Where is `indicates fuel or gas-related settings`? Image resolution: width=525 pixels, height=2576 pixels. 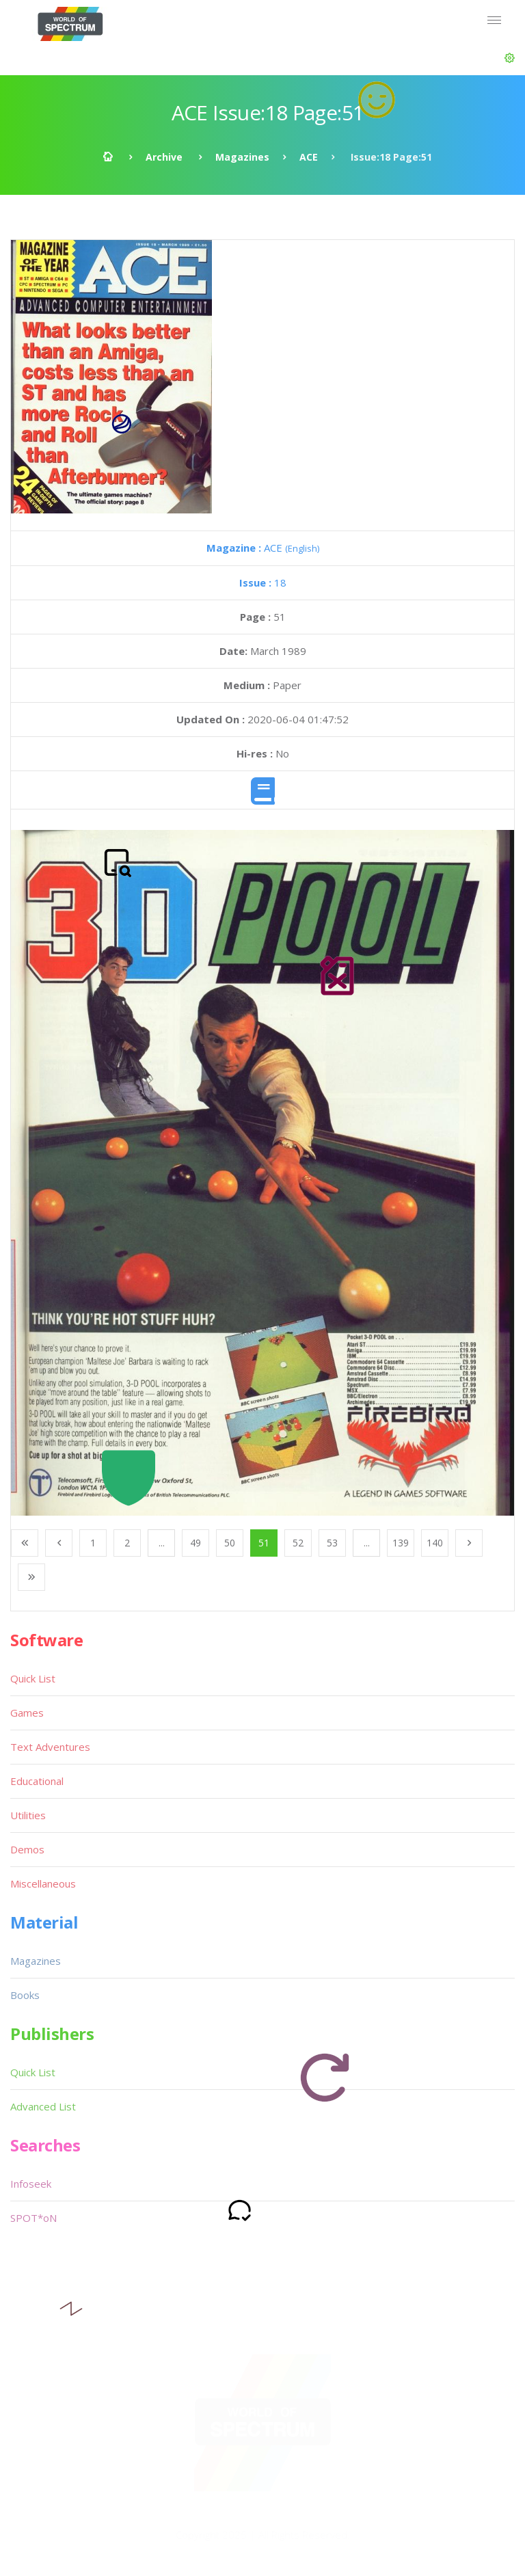
indicates fuel or gas-related settings is located at coordinates (337, 976).